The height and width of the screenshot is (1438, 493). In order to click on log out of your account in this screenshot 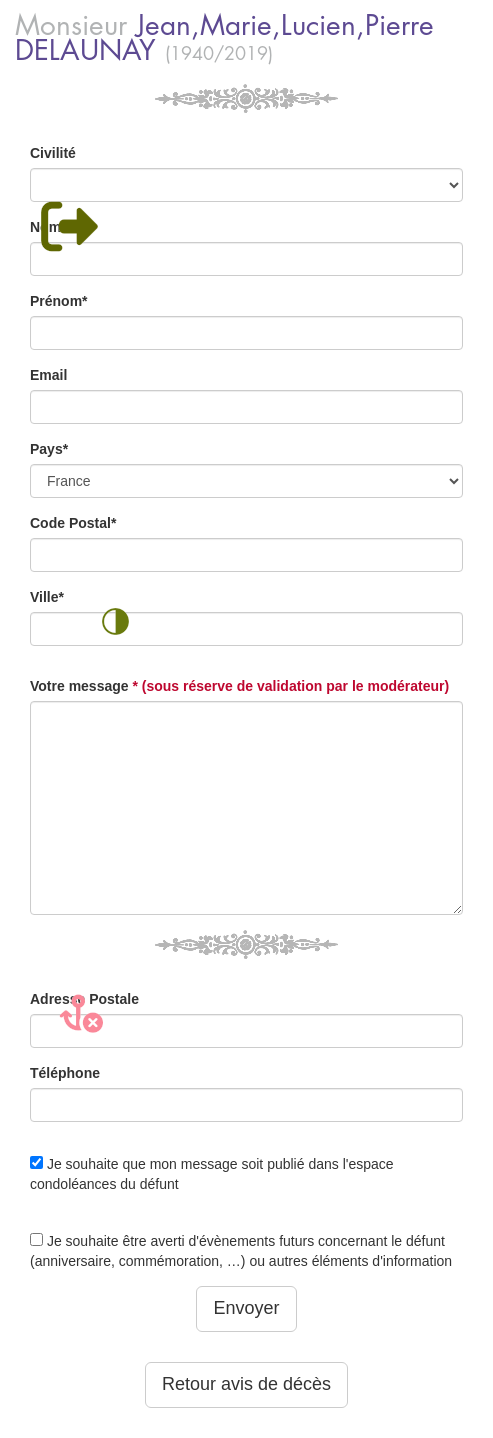, I will do `click(69, 226)`.